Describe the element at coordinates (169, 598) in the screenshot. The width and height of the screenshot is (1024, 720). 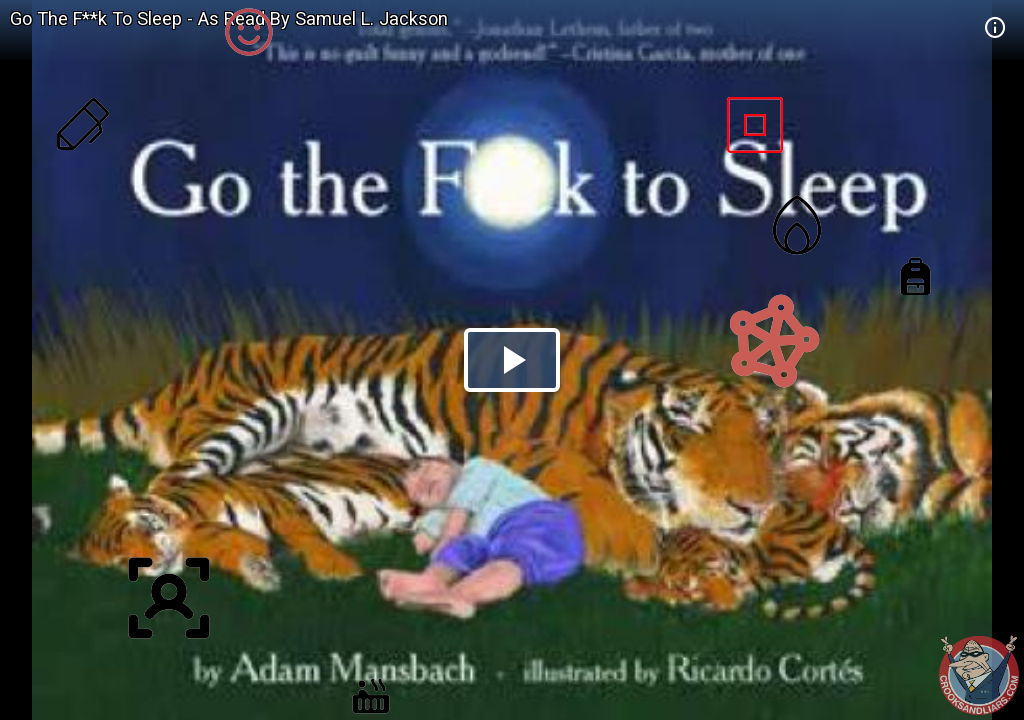
I see `focus on current user profile` at that location.